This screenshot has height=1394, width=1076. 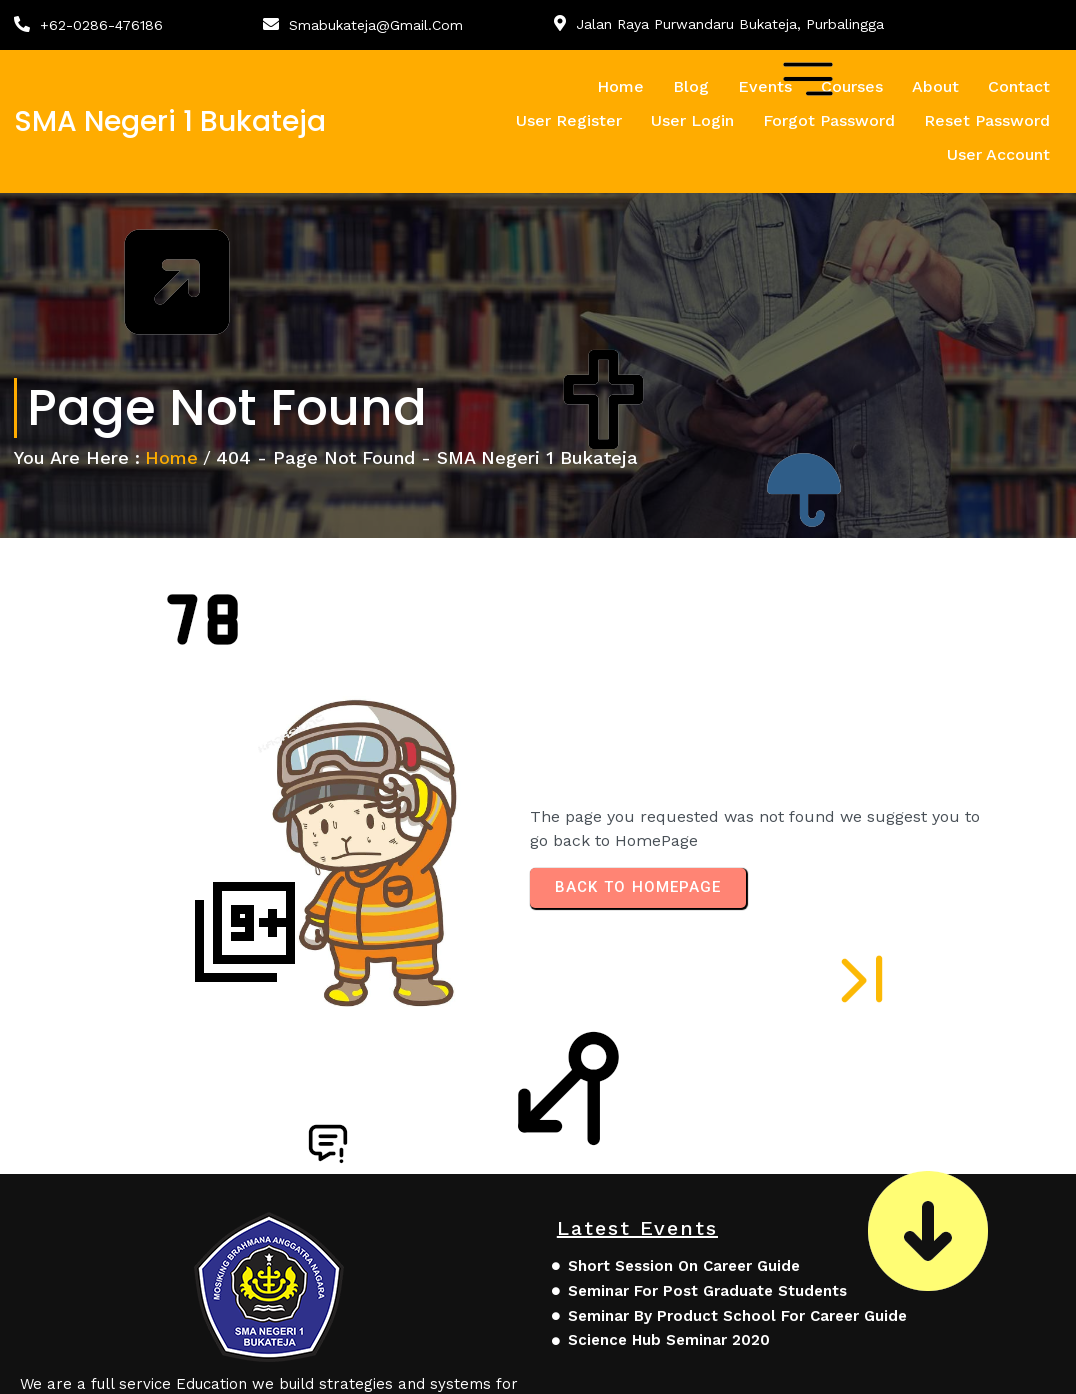 I want to click on download a file or content, so click(x=928, y=1231).